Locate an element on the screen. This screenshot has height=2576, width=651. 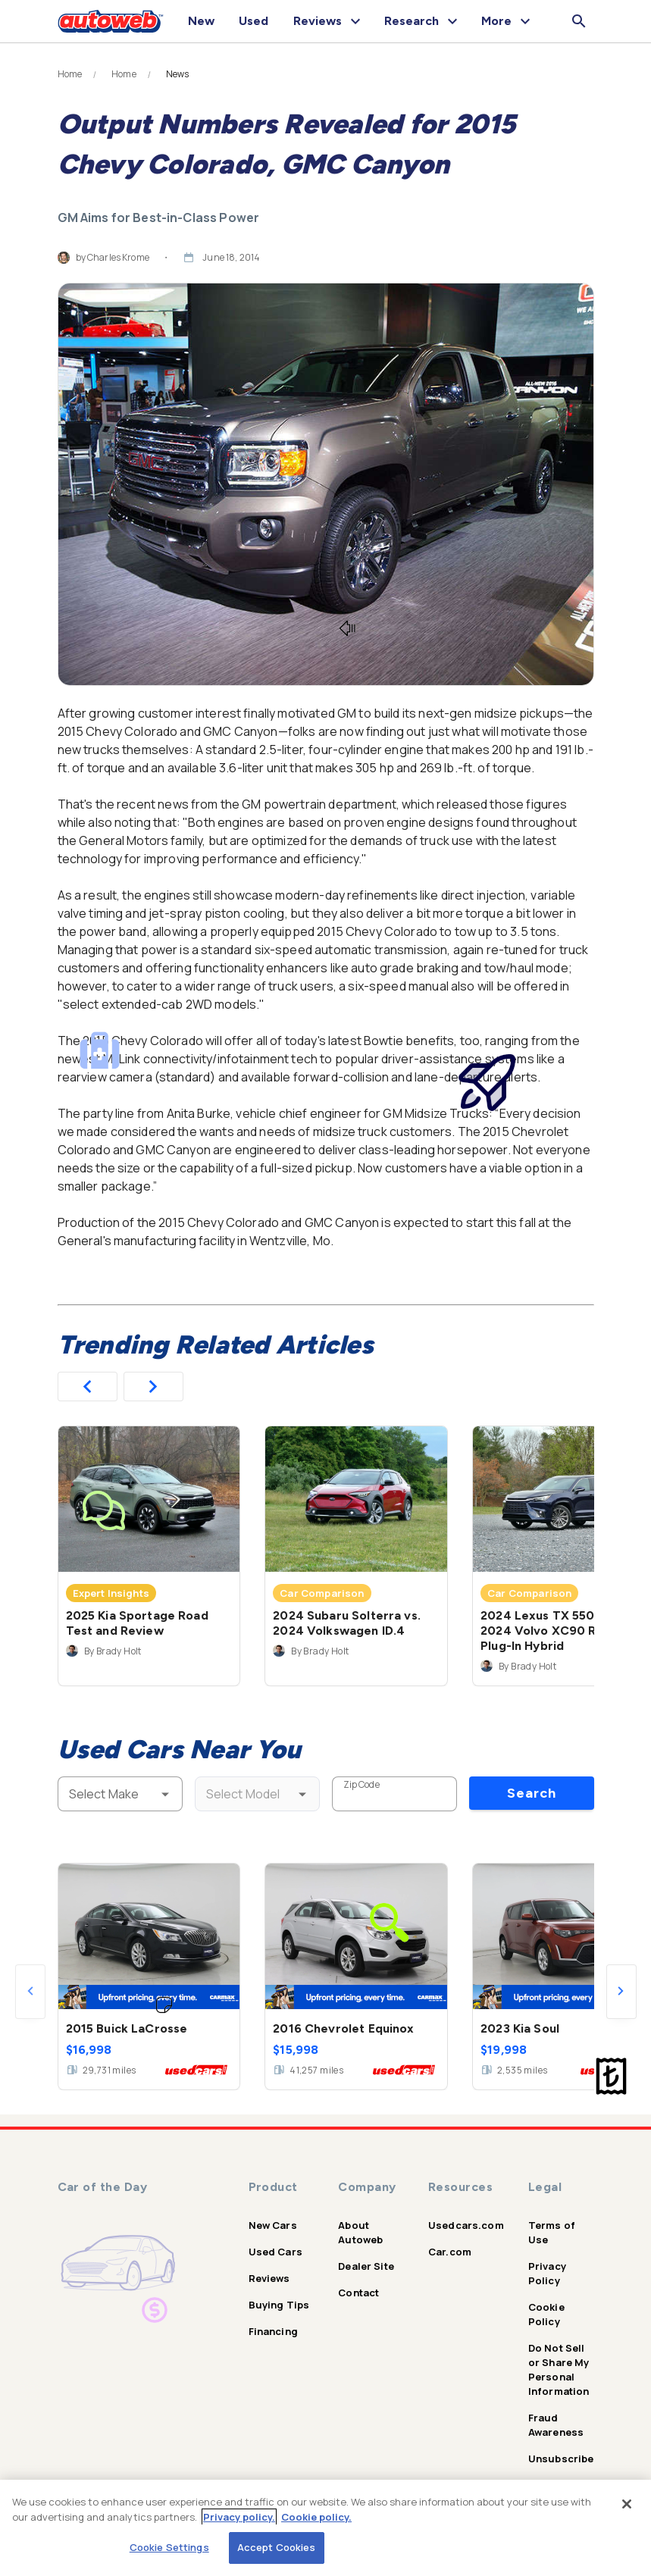
go back to the beginning is located at coordinates (348, 628).